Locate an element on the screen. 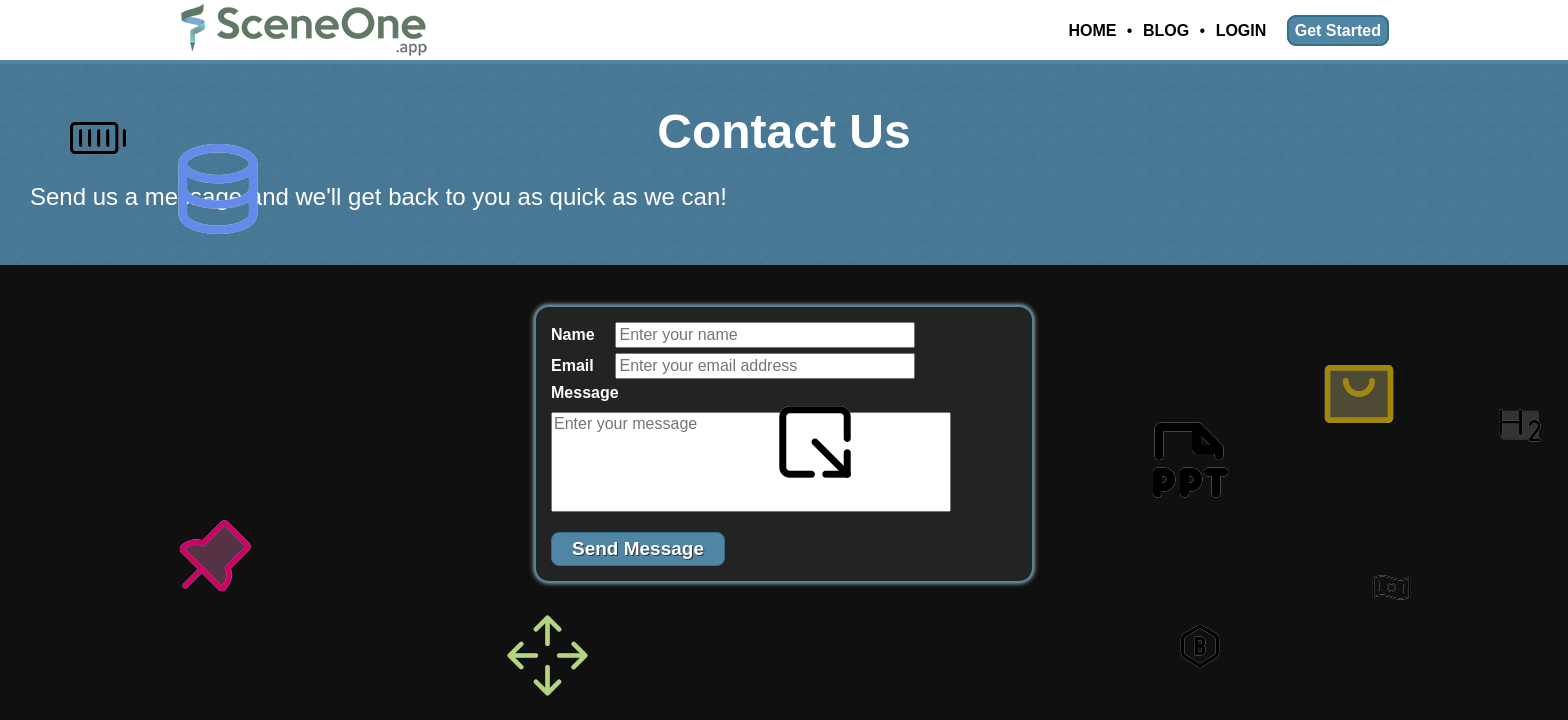 This screenshot has width=1568, height=720. access database settings is located at coordinates (218, 189).